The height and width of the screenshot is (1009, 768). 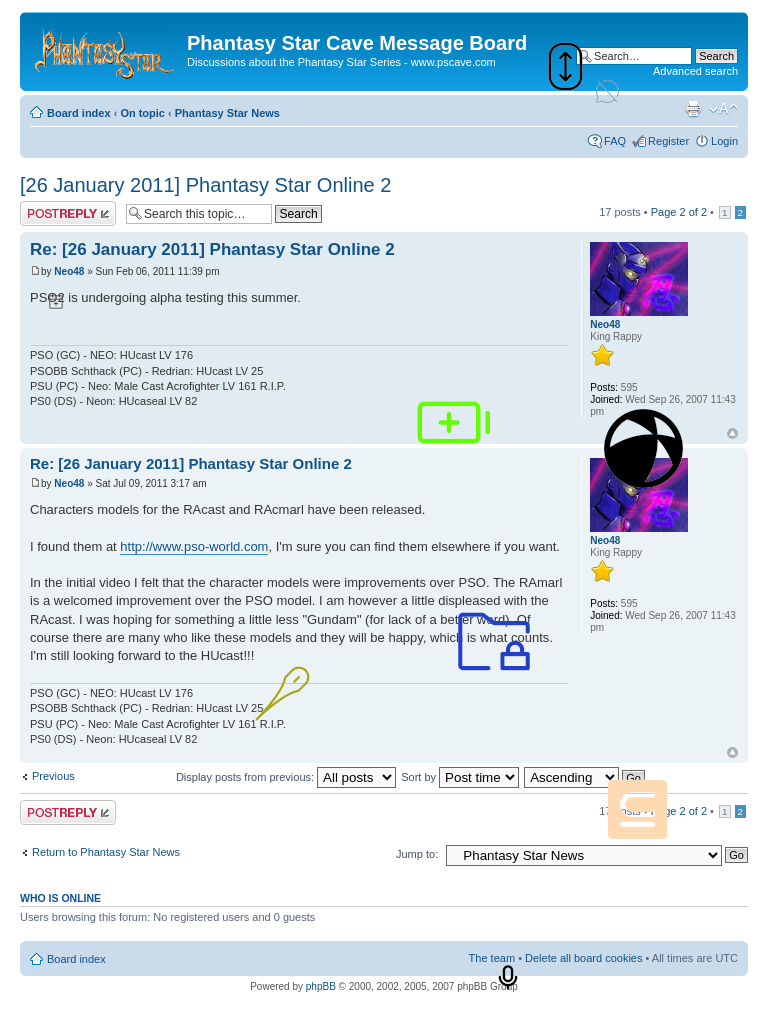 I want to click on add a new calendar event, so click(x=56, y=302).